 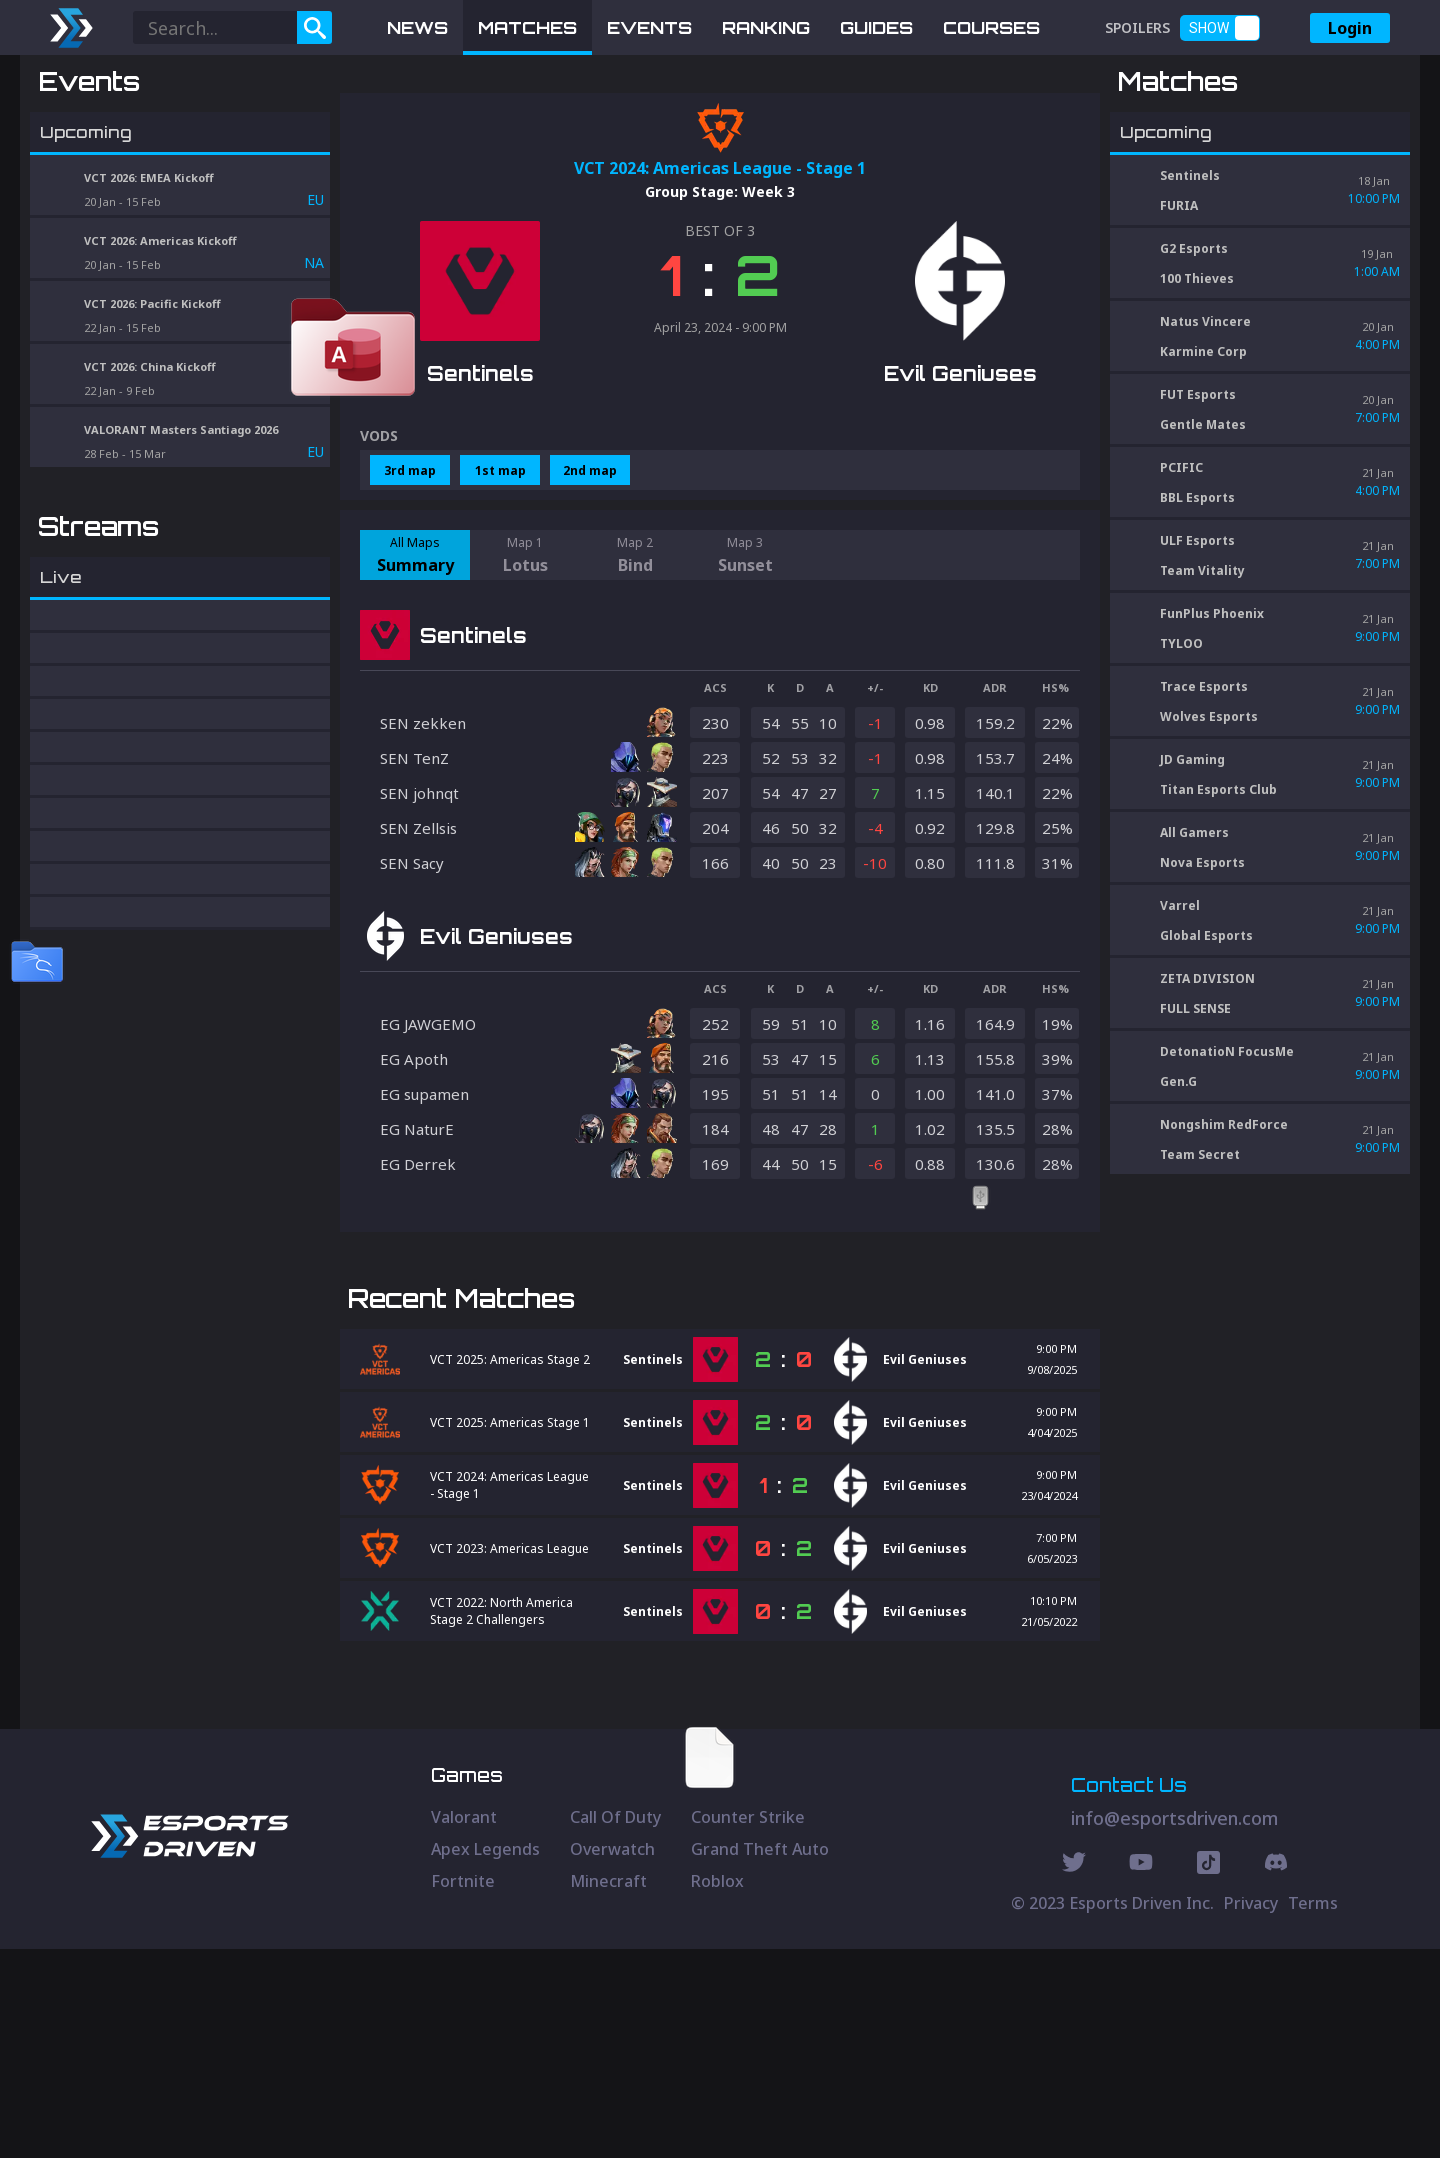 I want to click on preview a text file before opening, so click(x=709, y=1757).